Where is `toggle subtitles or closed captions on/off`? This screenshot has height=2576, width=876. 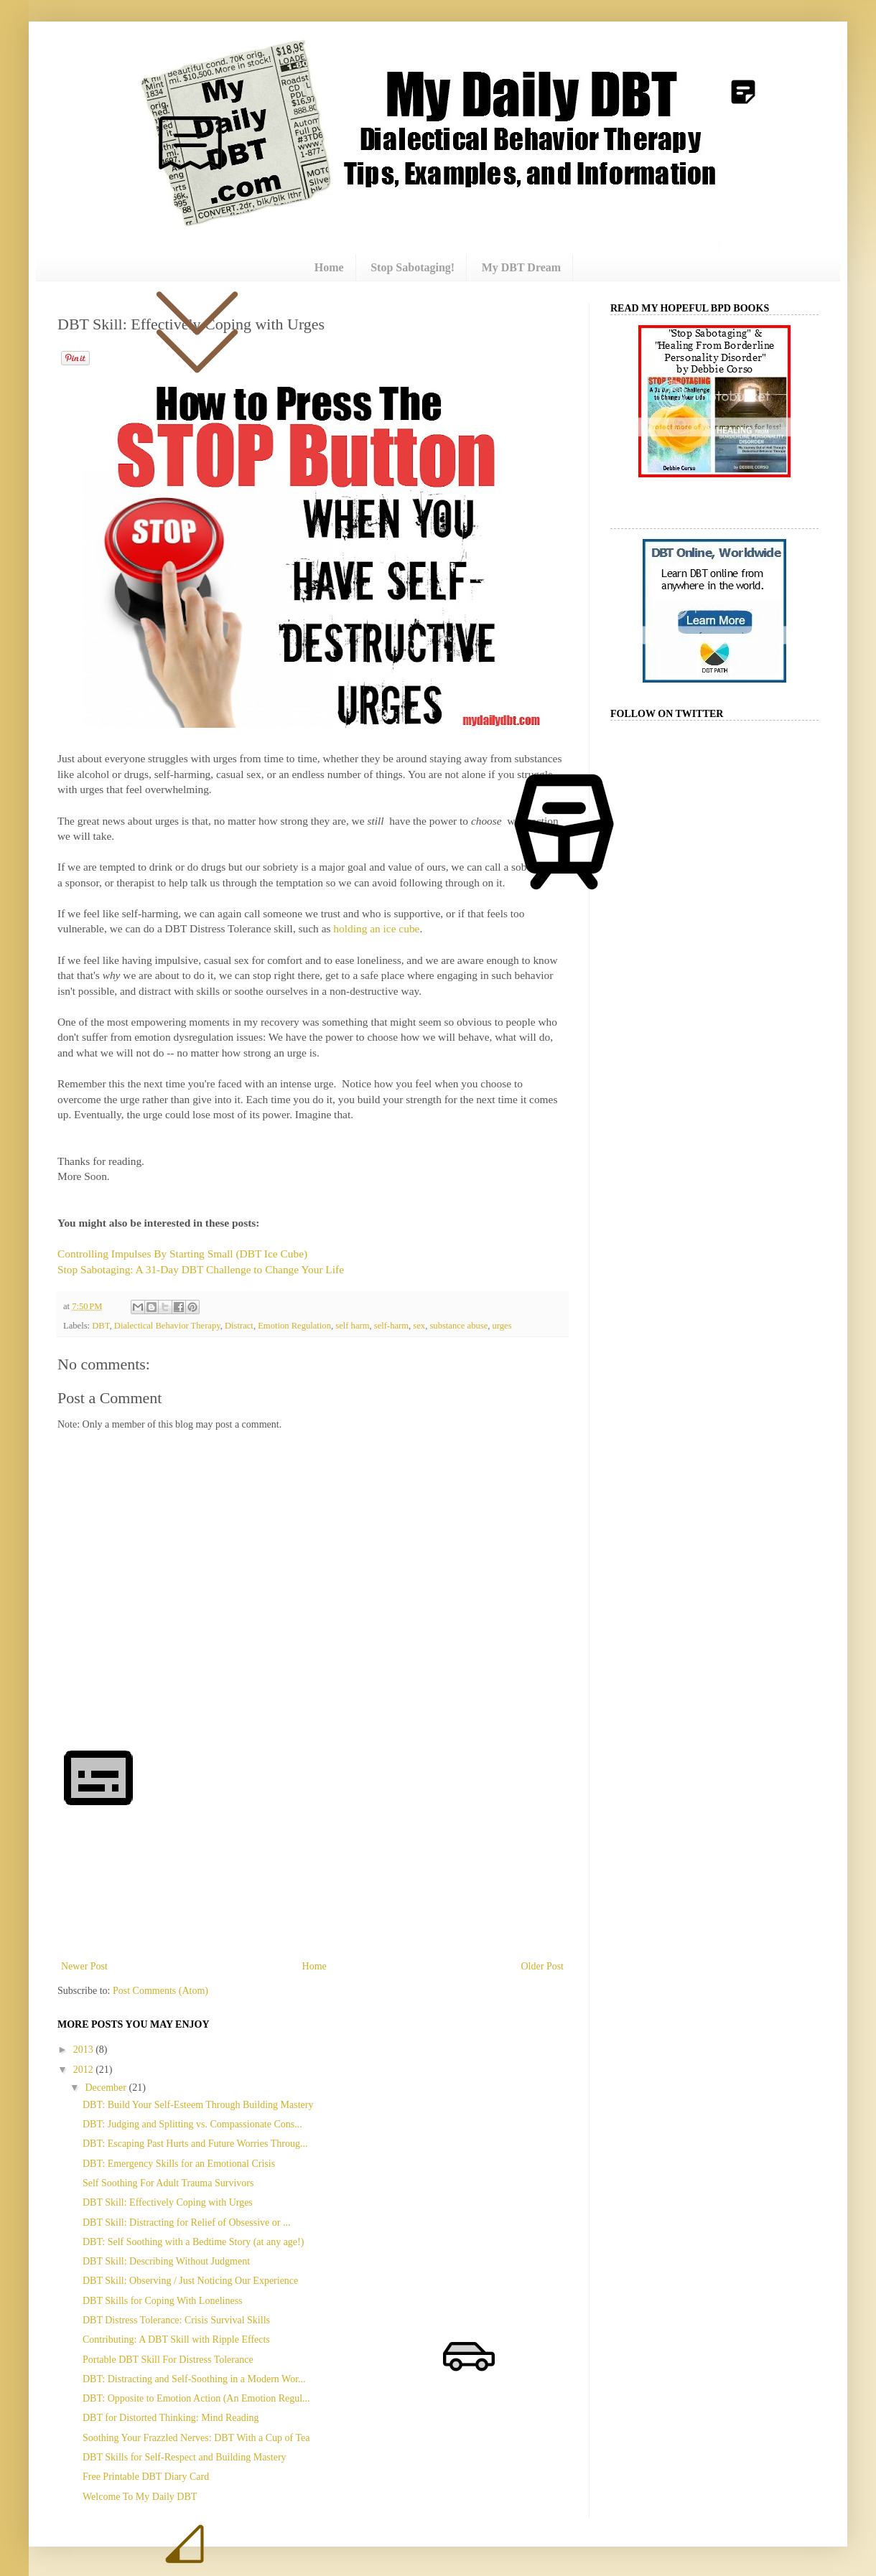
toggle subtitles or closed captions on/off is located at coordinates (98, 1778).